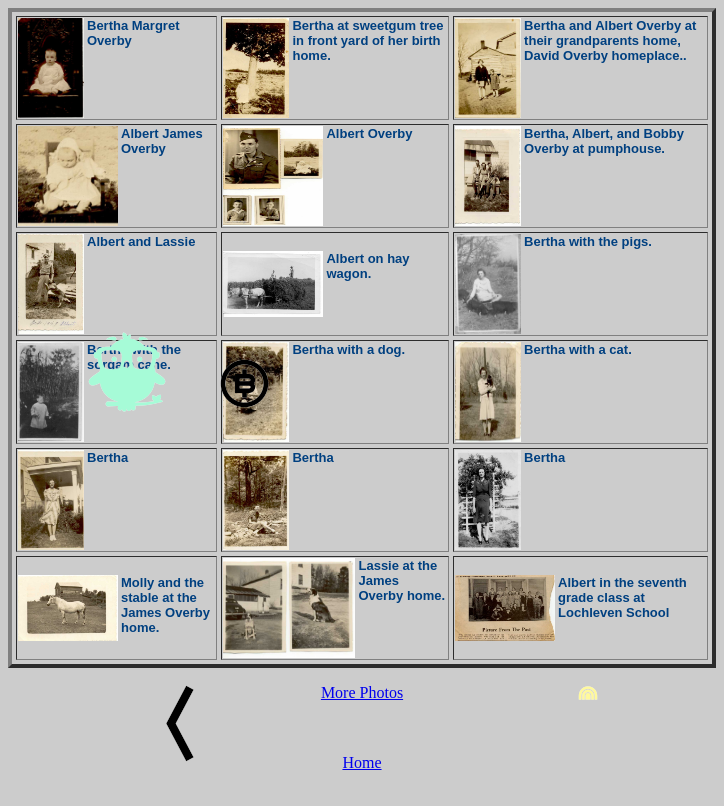 This screenshot has height=806, width=724. Describe the element at coordinates (588, 693) in the screenshot. I see `view weather conditions with rainbow` at that location.